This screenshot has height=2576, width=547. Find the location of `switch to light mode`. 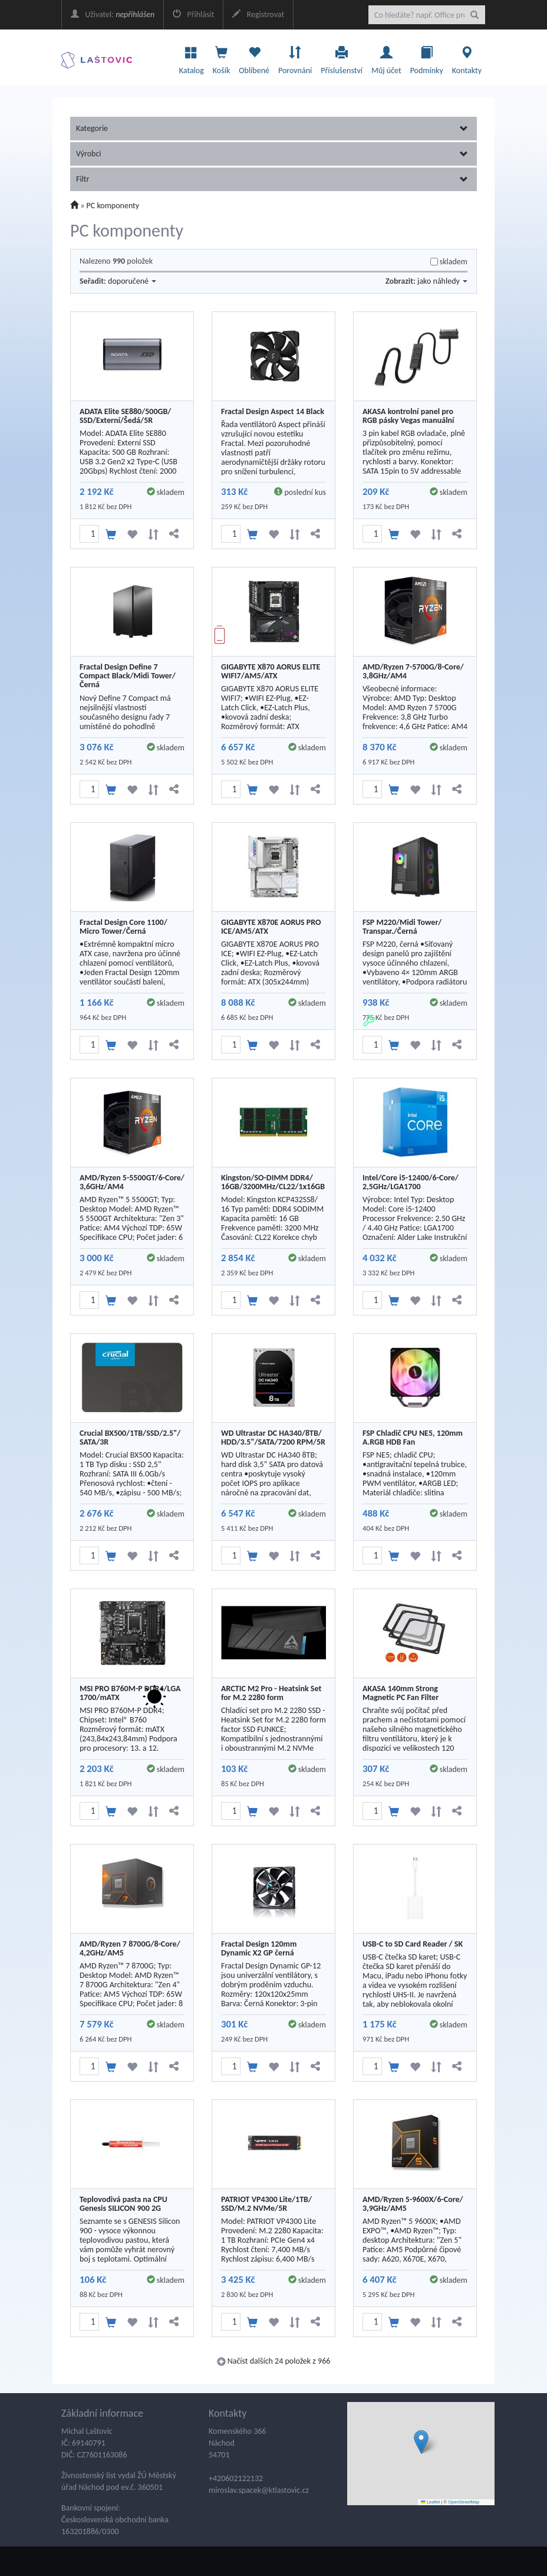

switch to light mode is located at coordinates (154, 1696).